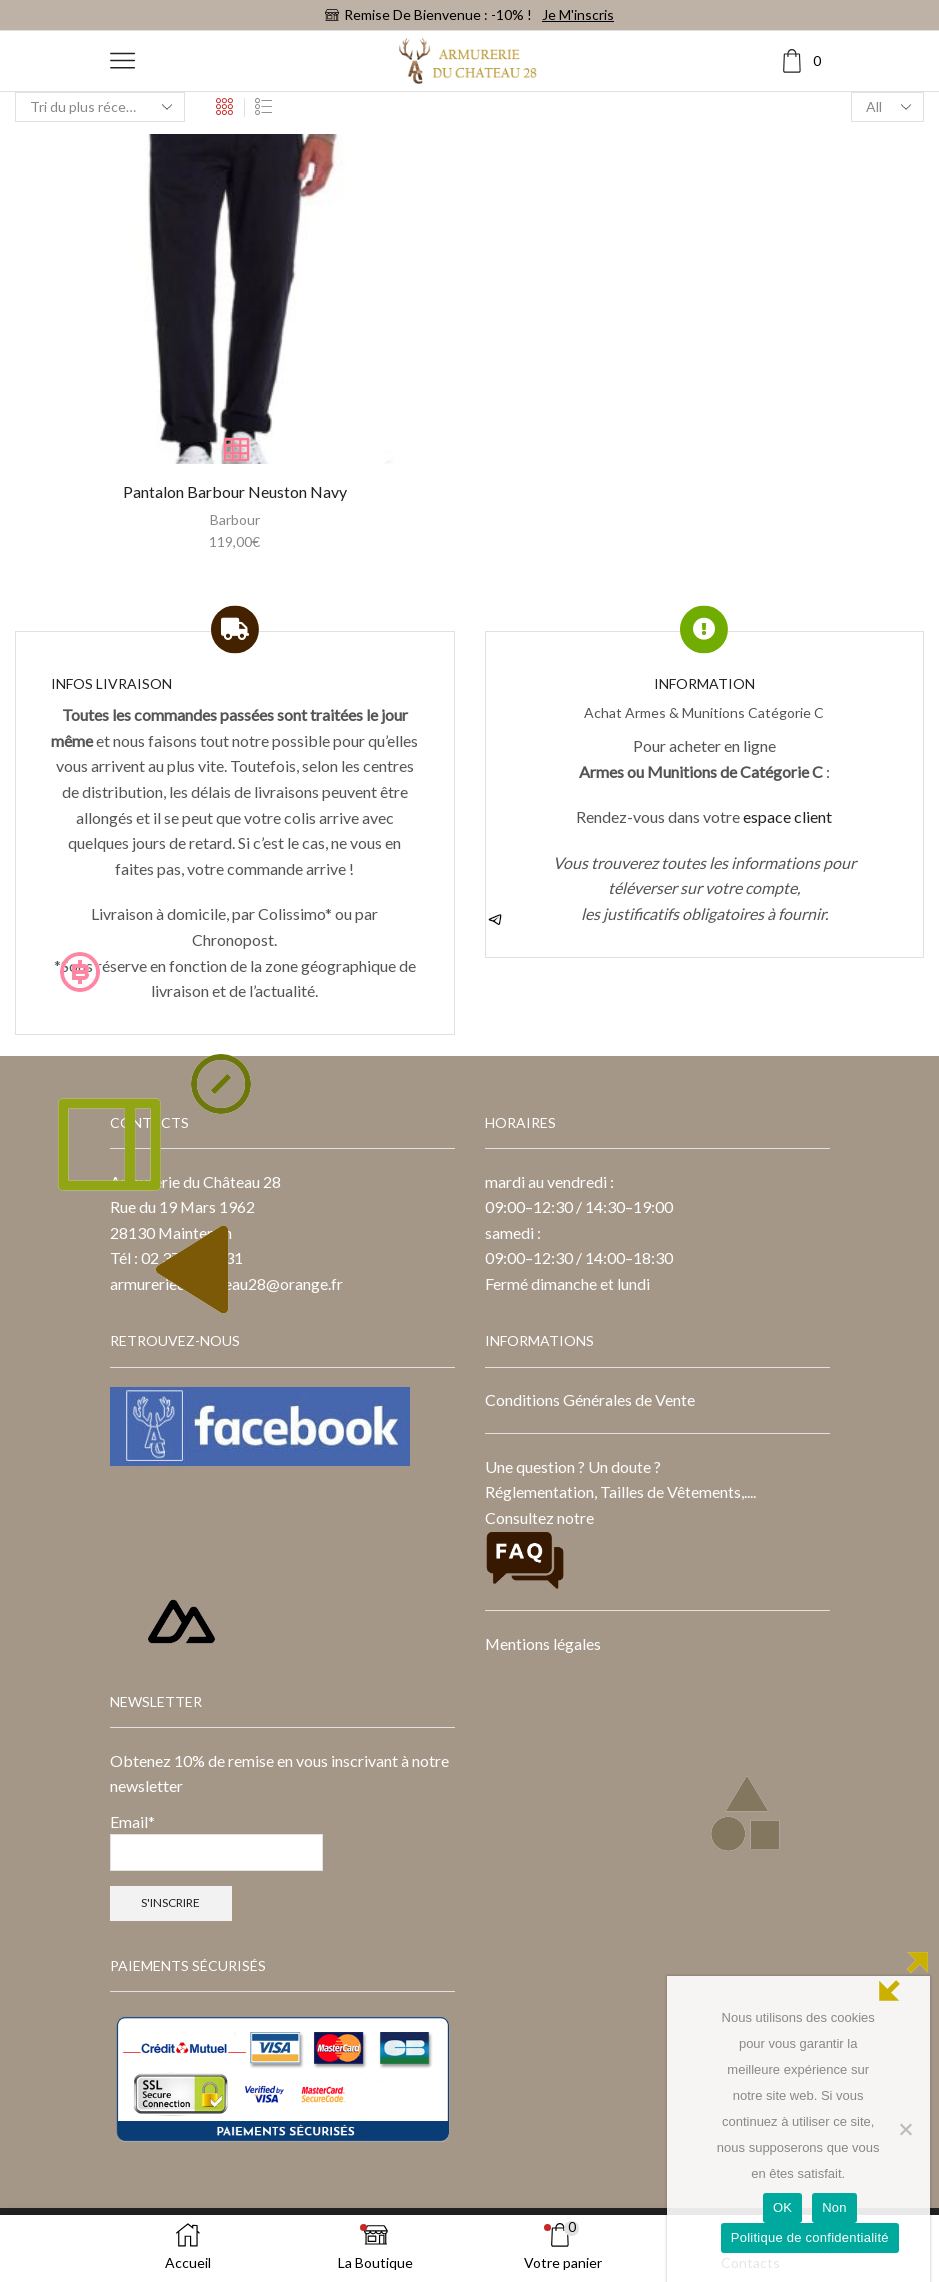  What do you see at coordinates (496, 919) in the screenshot?
I see `open telegram messaging app` at bounding box center [496, 919].